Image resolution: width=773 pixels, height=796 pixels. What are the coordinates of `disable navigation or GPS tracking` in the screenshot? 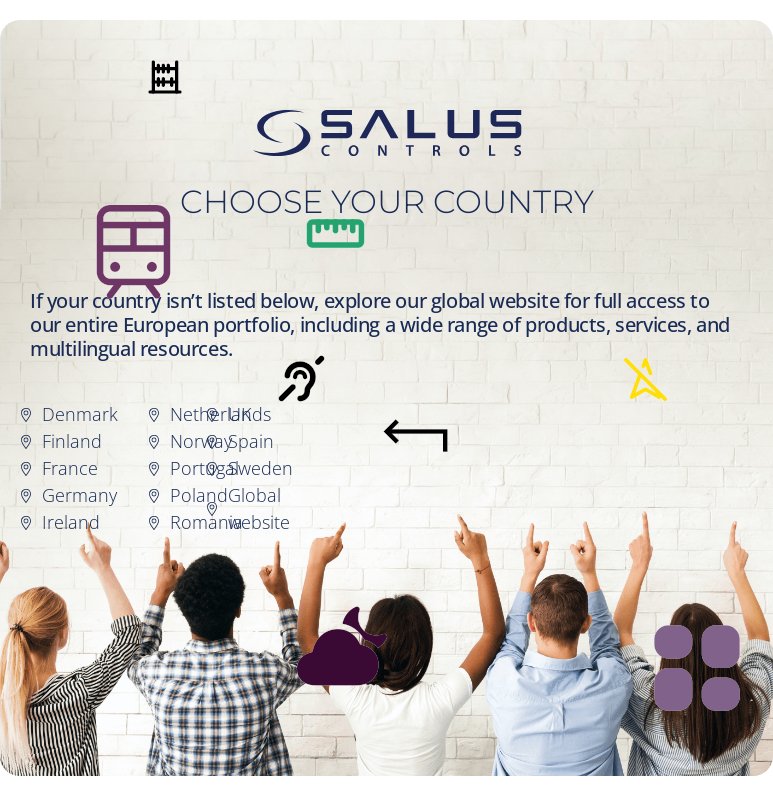 It's located at (645, 379).